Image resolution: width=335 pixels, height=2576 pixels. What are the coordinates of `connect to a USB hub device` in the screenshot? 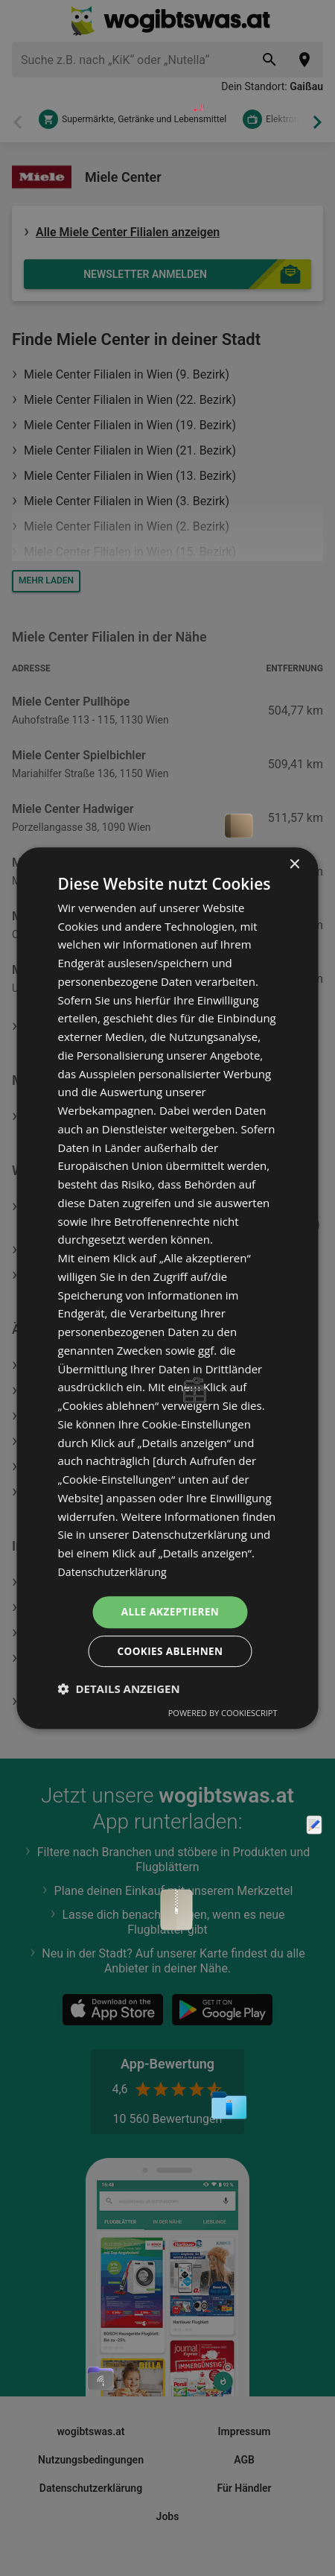 It's located at (194, 1390).